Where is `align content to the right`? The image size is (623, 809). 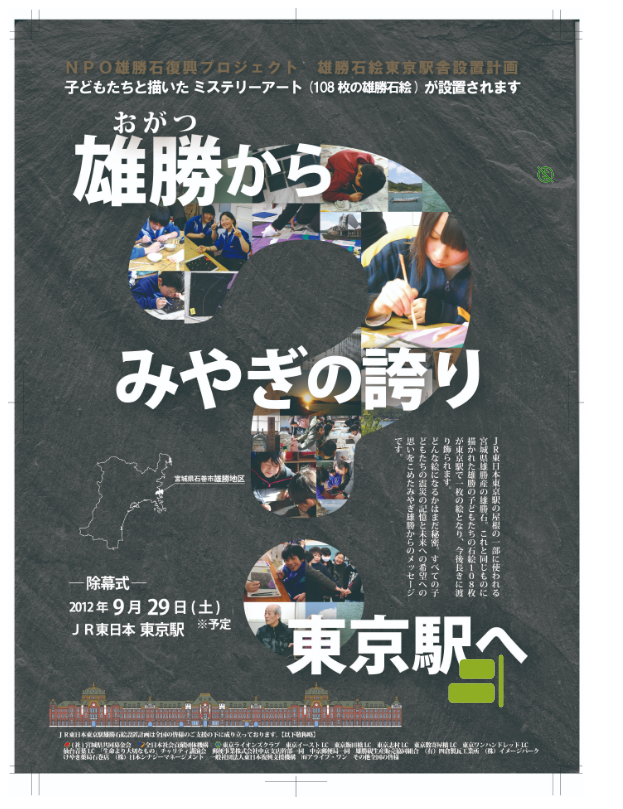
align content to the right is located at coordinates (477, 681).